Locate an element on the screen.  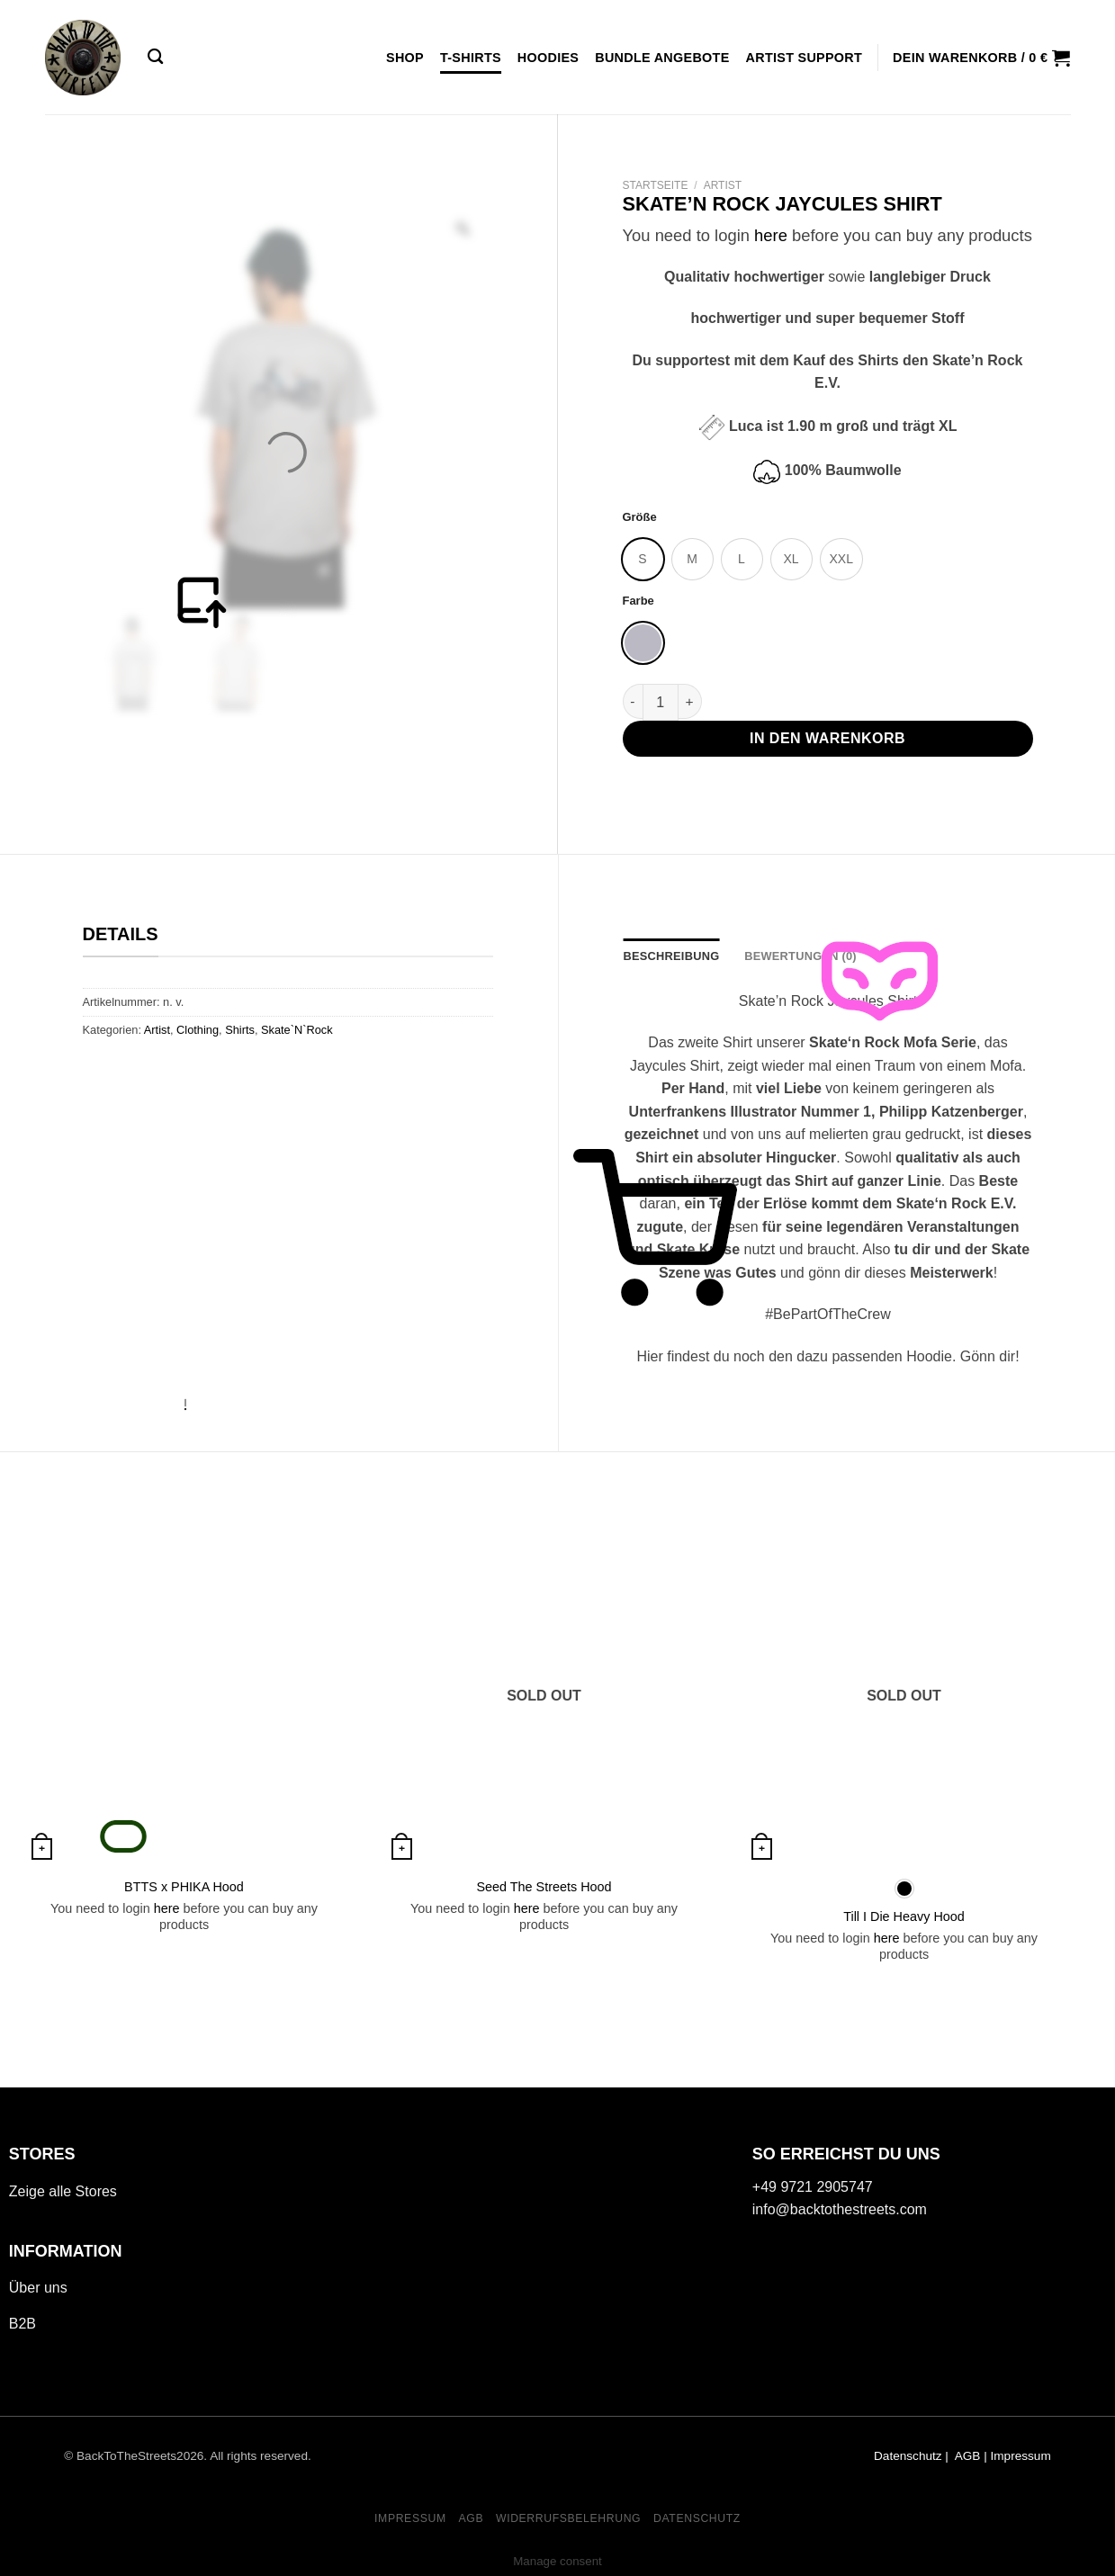
upload a book or document is located at coordinates (201, 600).